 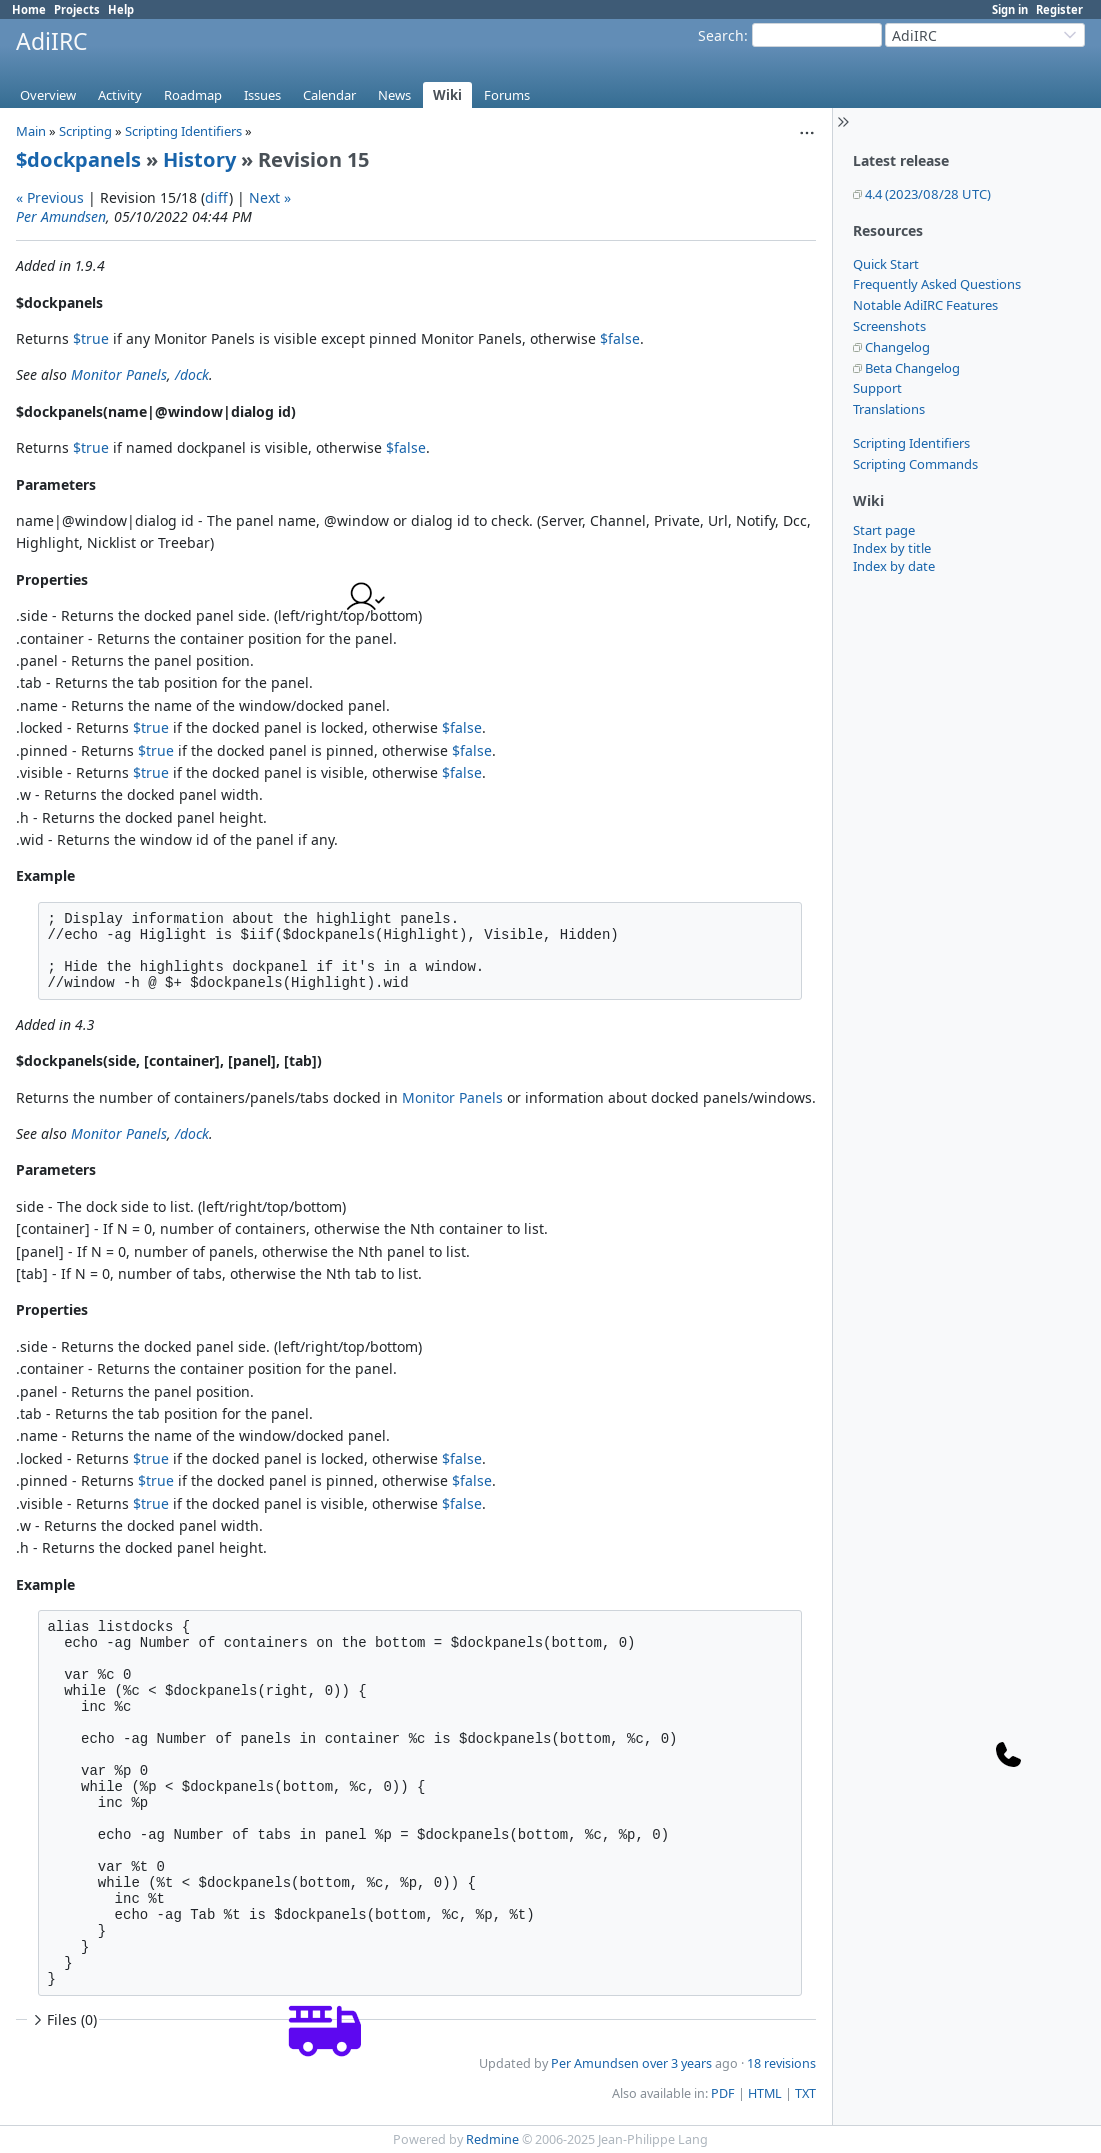 I want to click on verify or approve a user account, so click(x=364, y=597).